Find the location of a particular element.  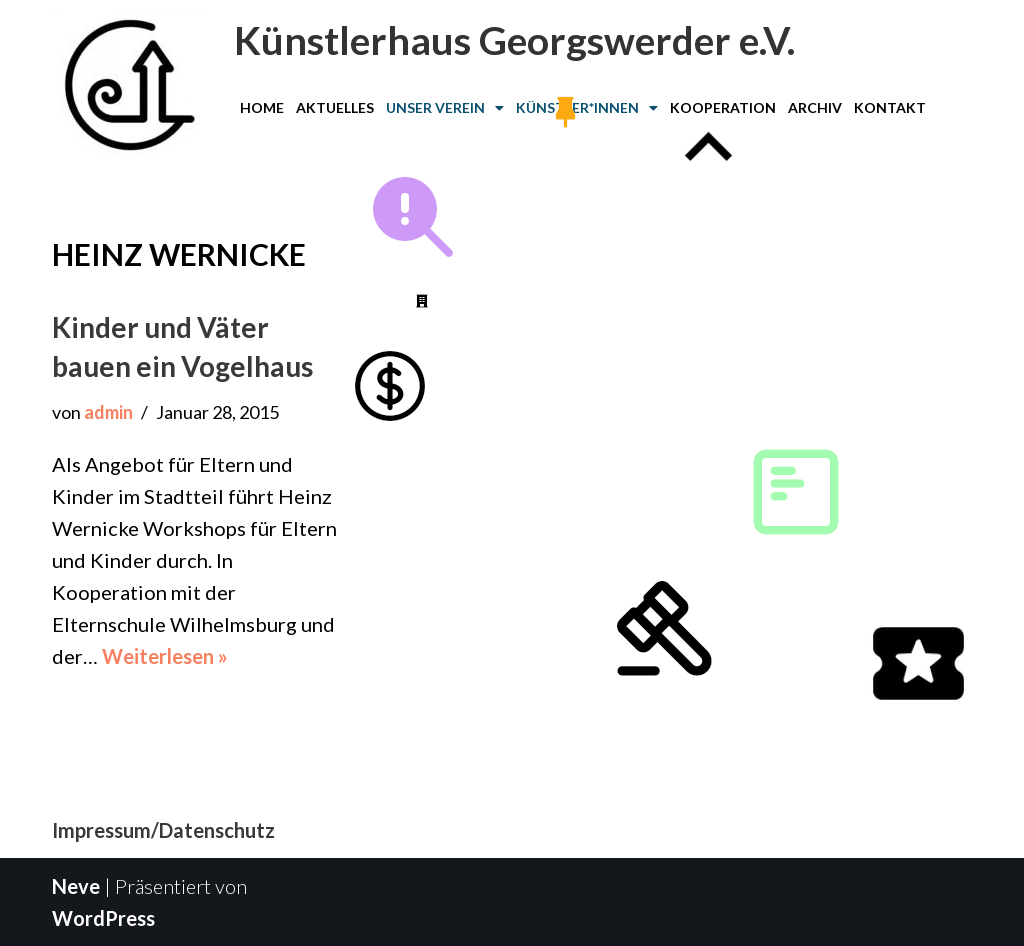

view office or workplace information is located at coordinates (422, 301).